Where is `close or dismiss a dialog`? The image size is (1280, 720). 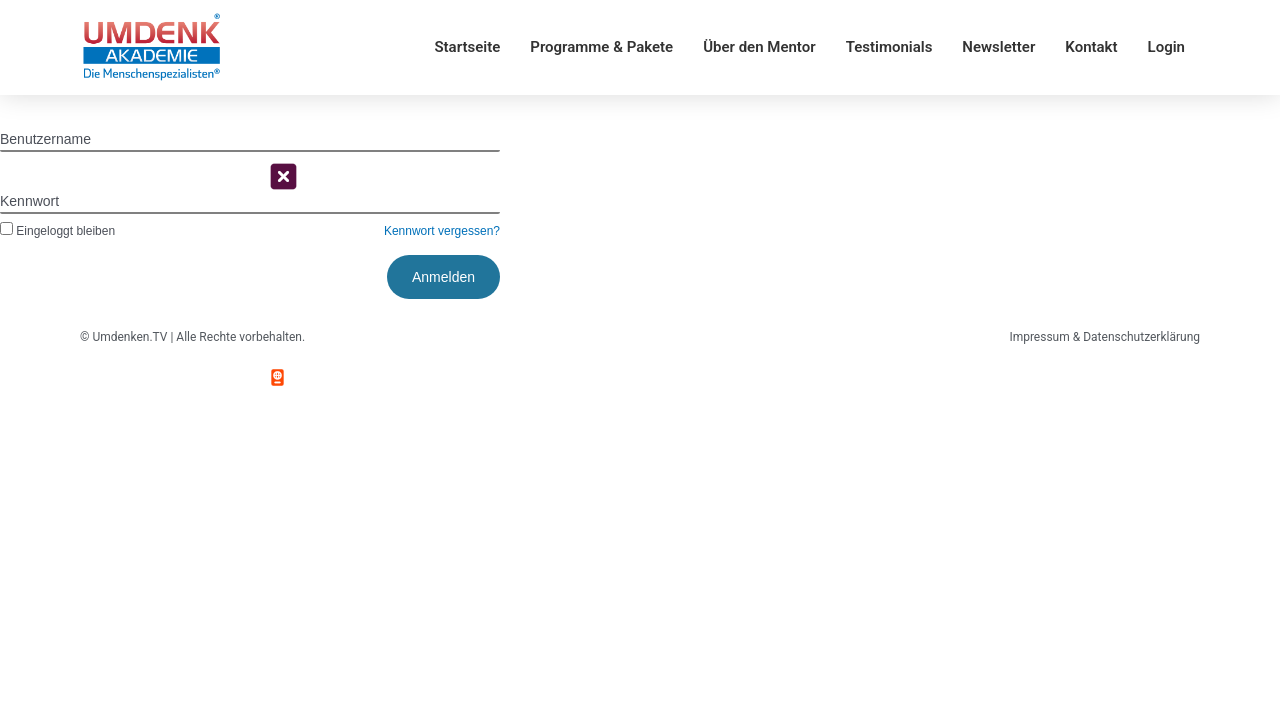 close or dismiss a dialog is located at coordinates (283, 176).